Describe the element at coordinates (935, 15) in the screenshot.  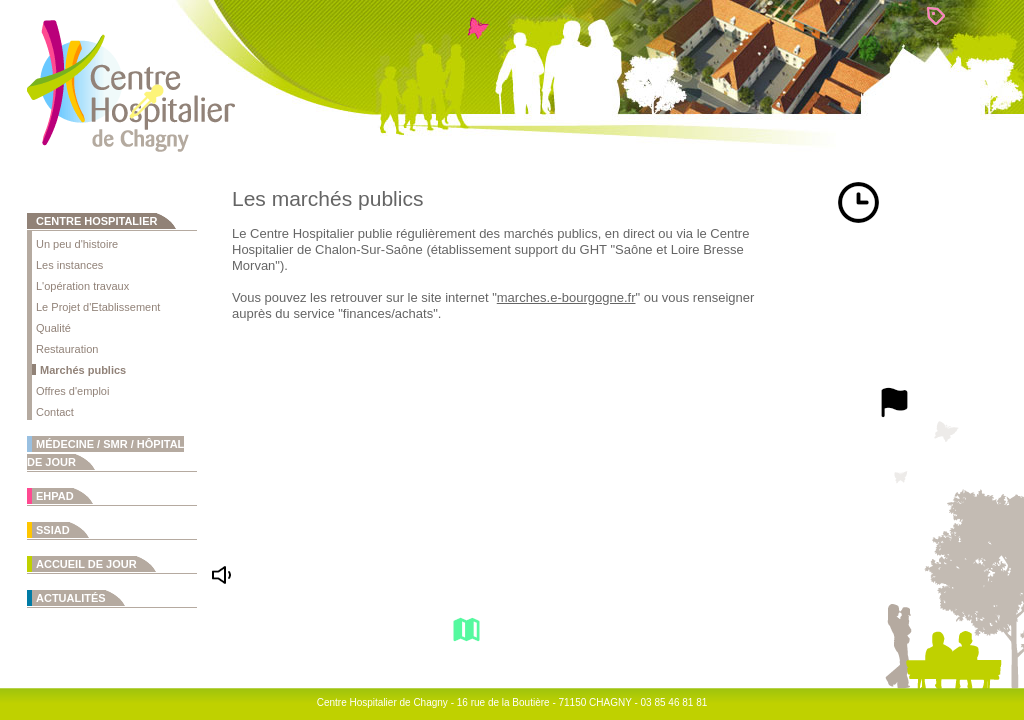
I see `view or manage tags` at that location.